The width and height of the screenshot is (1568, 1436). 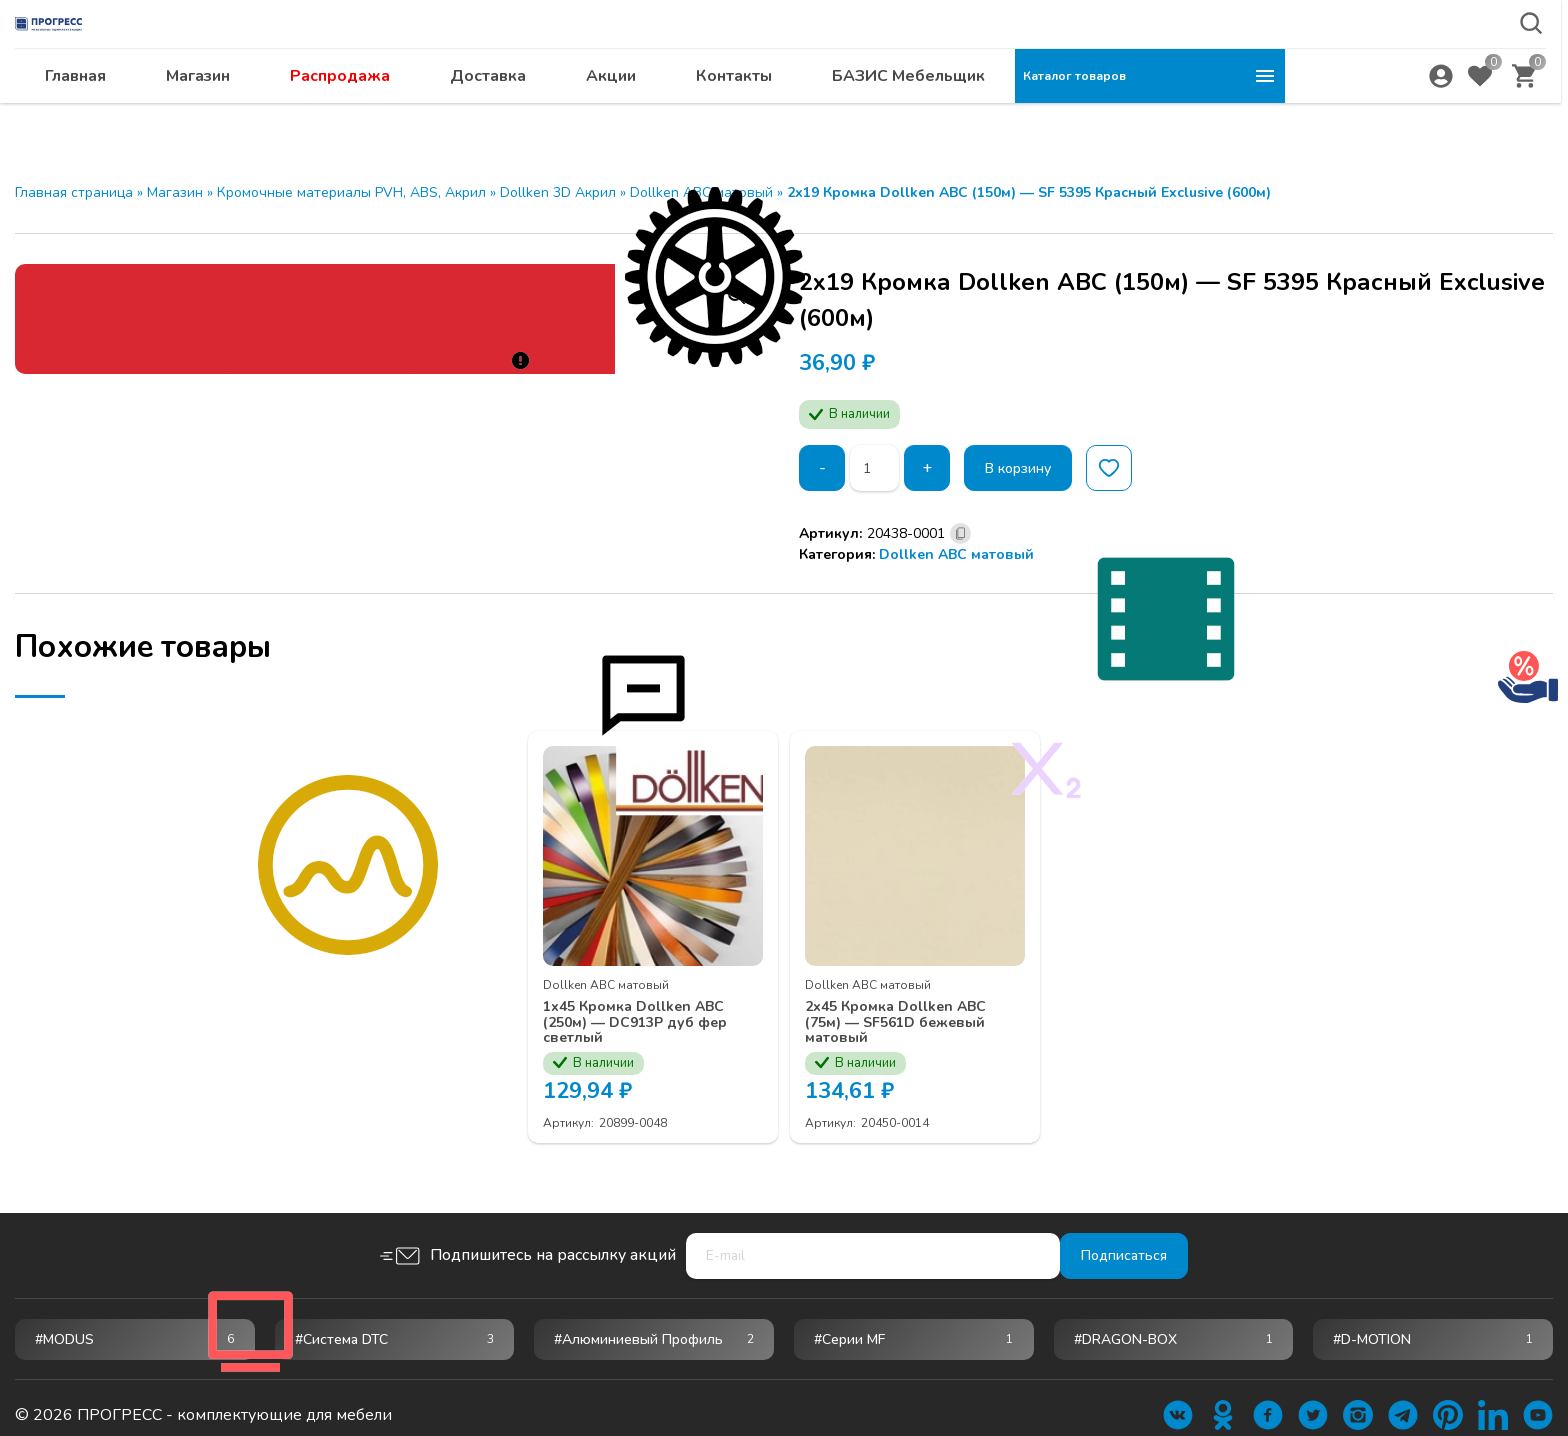 What do you see at coordinates (715, 277) in the screenshot?
I see `Rotary International organization logo` at bounding box center [715, 277].